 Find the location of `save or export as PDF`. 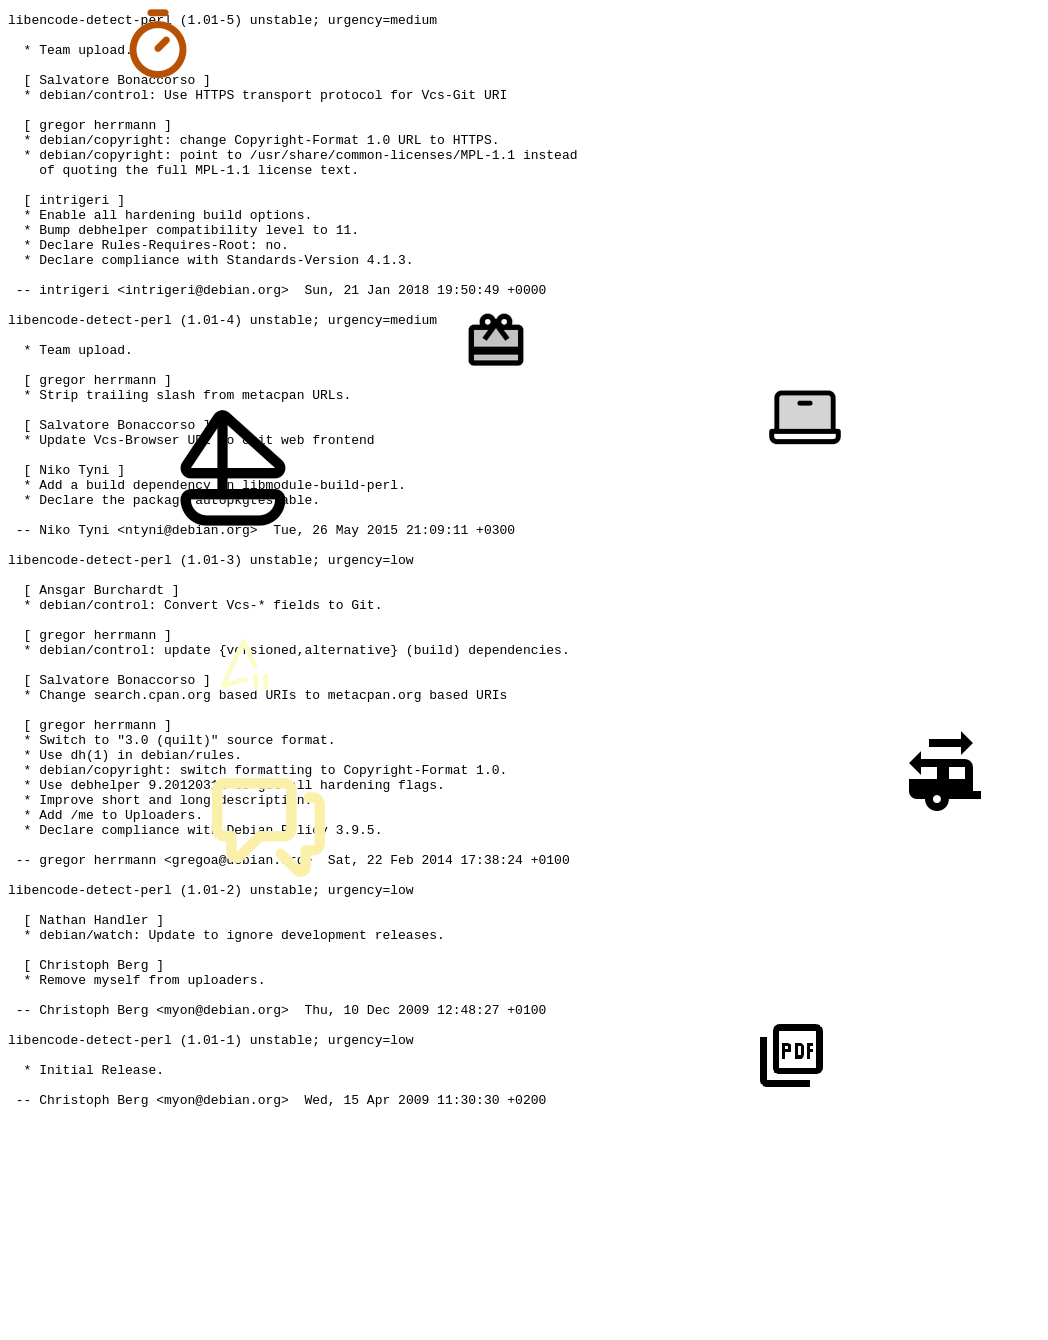

save or export as PDF is located at coordinates (791, 1055).